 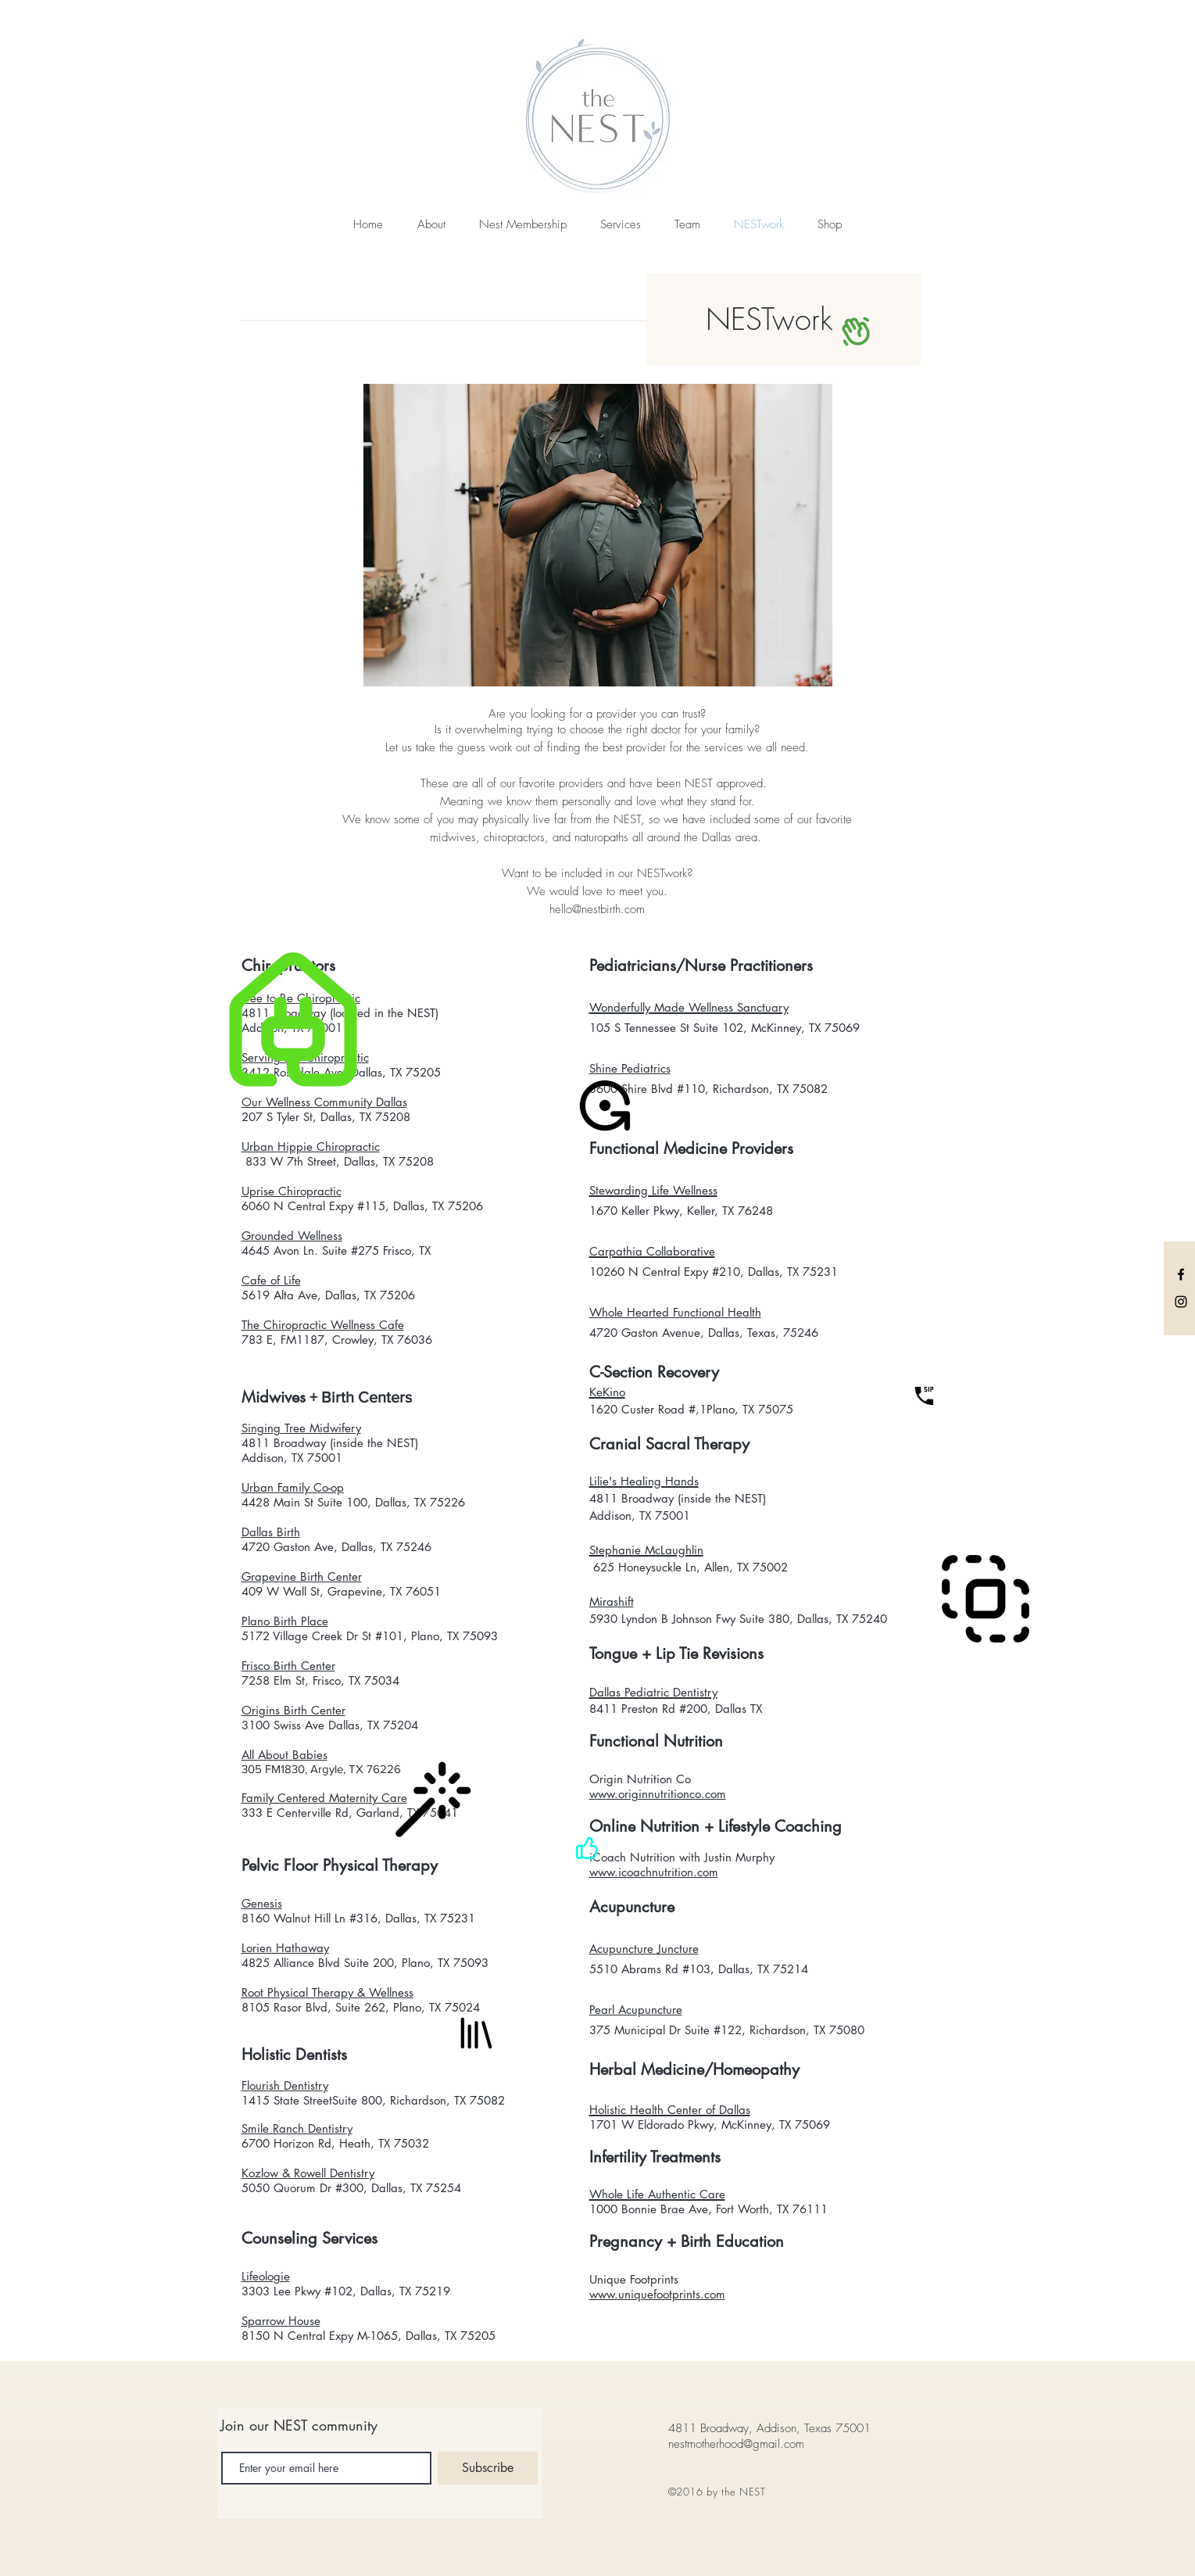 I want to click on like or upvote content, so click(x=587, y=1847).